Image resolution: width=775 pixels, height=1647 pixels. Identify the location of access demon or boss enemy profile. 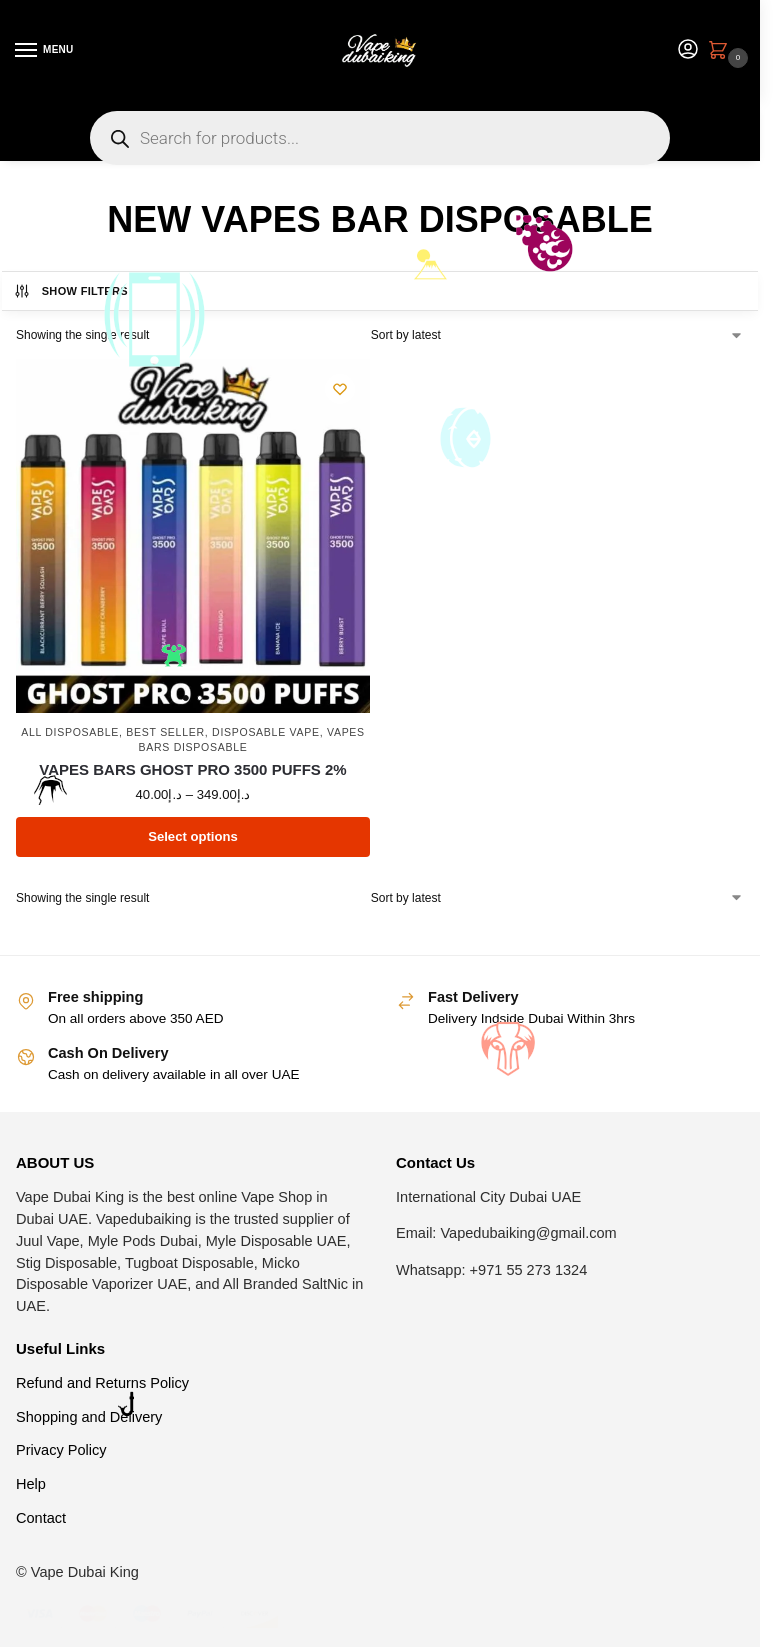
(508, 1049).